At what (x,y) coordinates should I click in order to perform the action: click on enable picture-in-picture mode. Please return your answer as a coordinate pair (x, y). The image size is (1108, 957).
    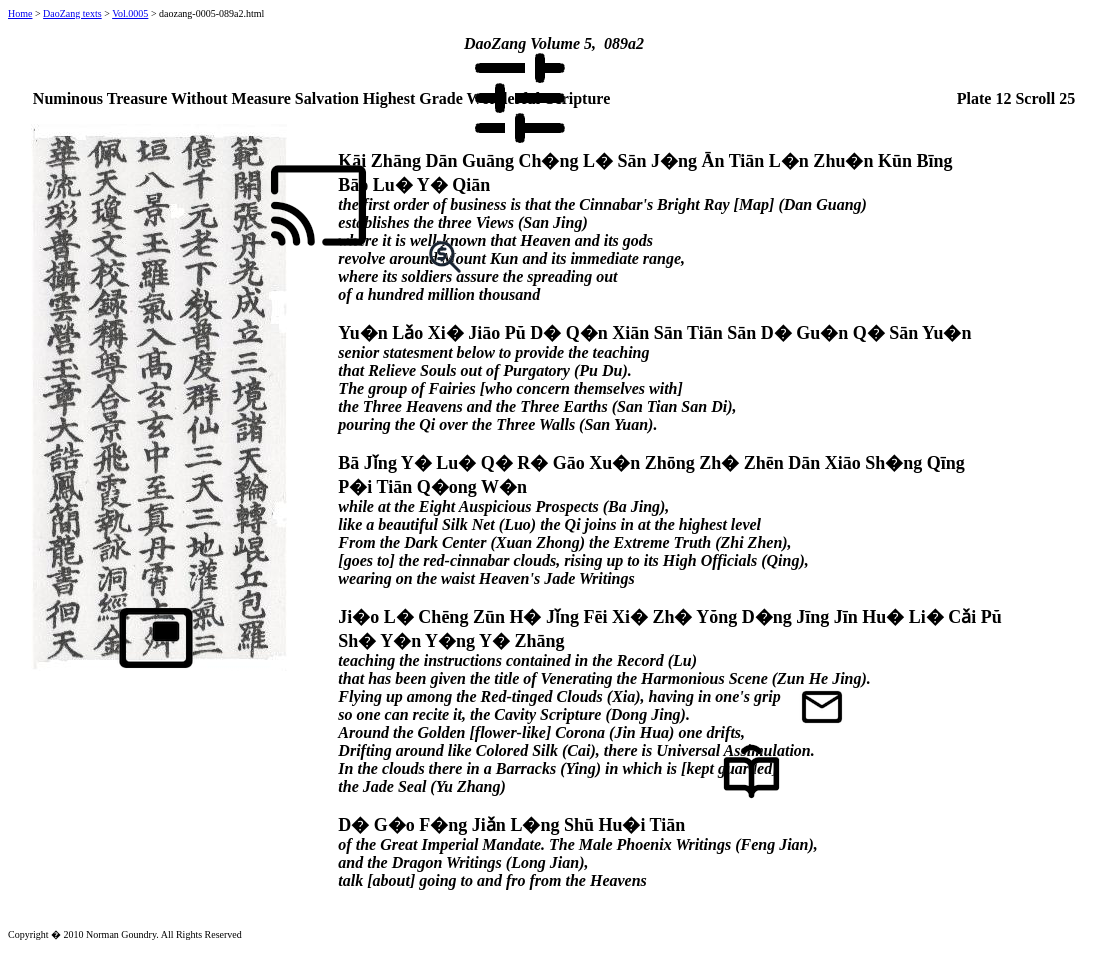
    Looking at the image, I should click on (156, 638).